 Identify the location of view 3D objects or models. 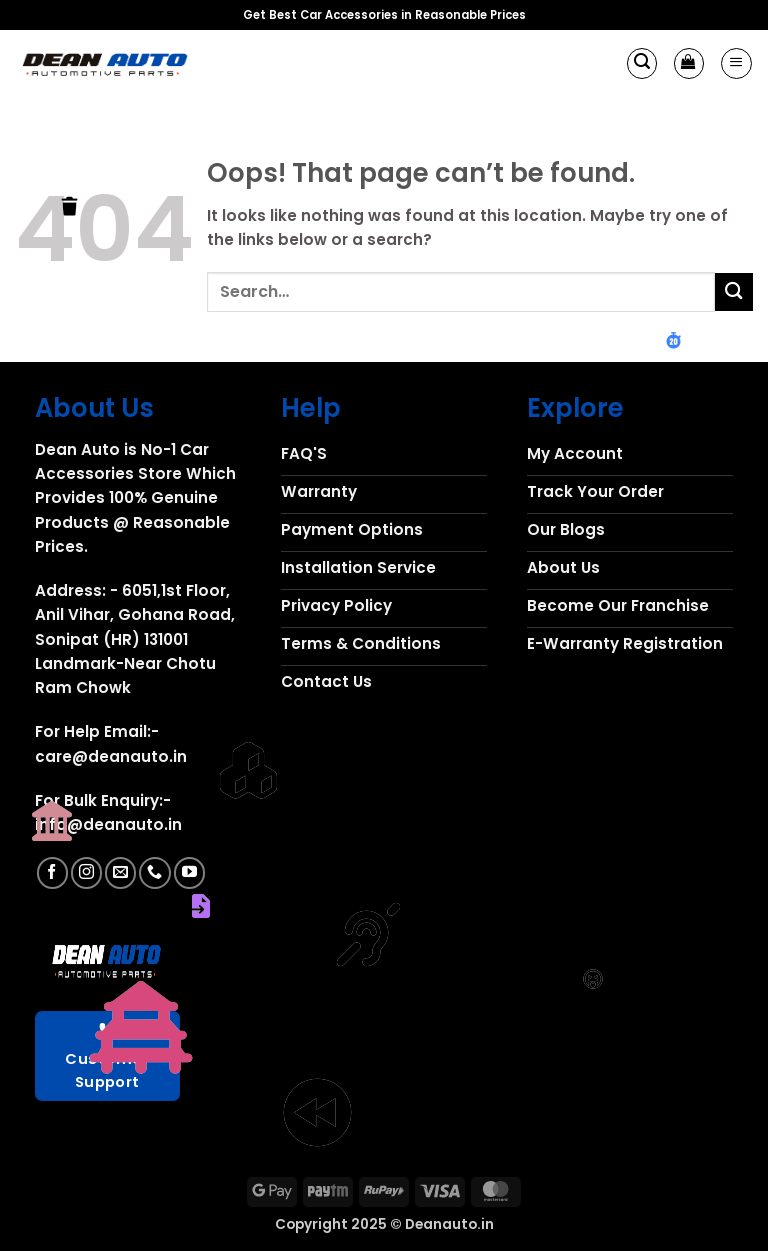
(248, 771).